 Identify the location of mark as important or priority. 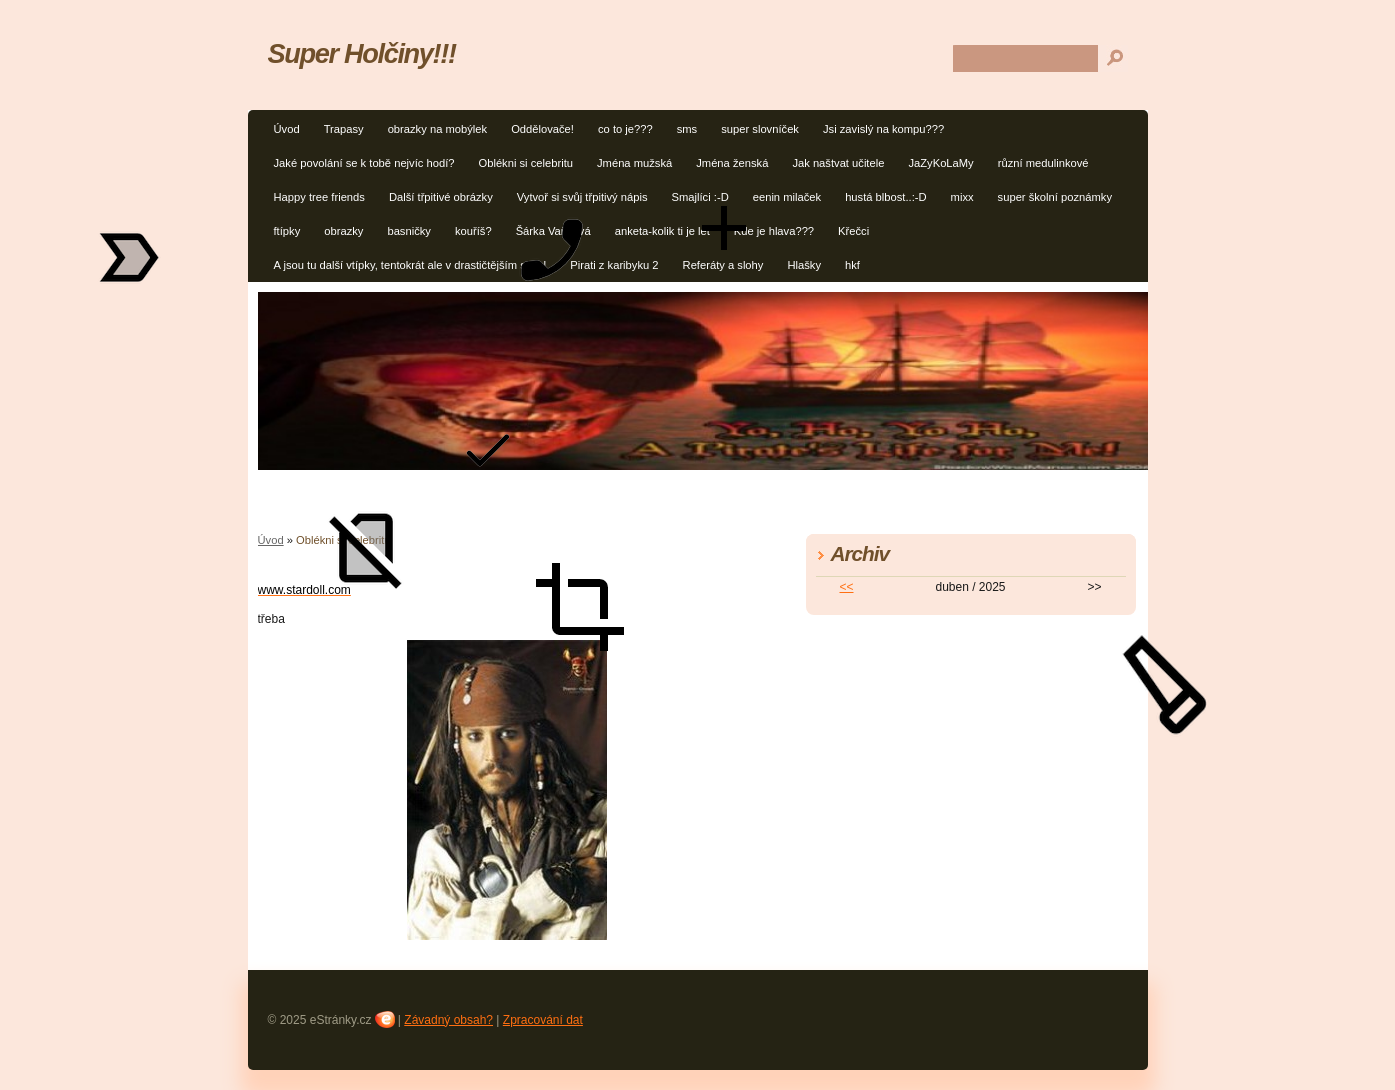
(127, 257).